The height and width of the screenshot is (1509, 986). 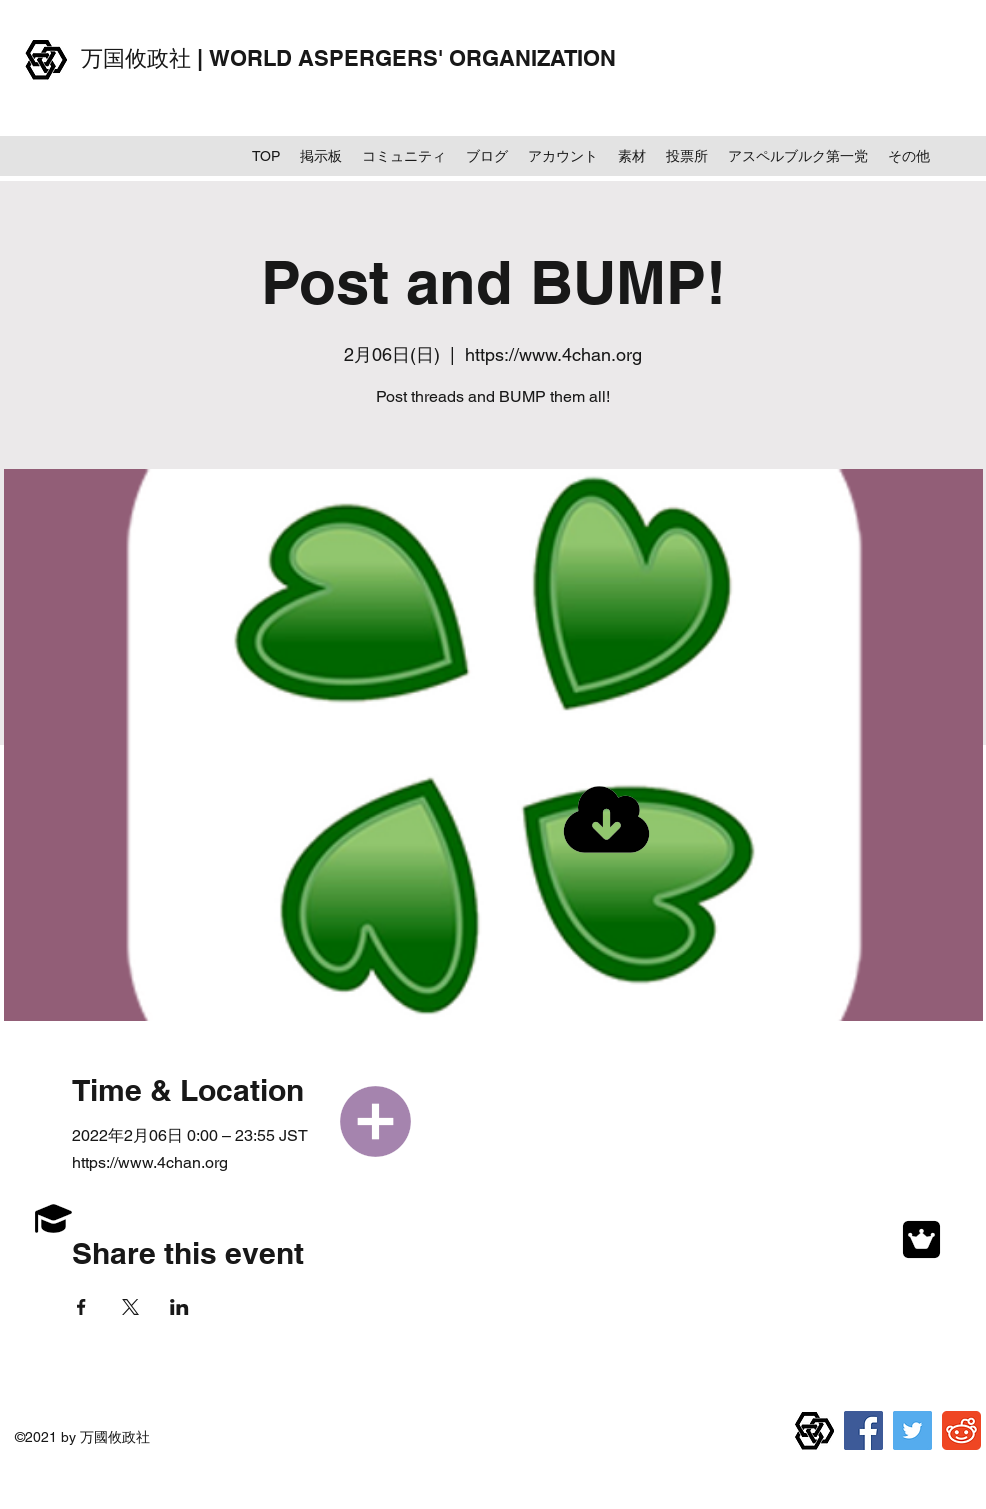 I want to click on download file from cloud storage, so click(x=606, y=819).